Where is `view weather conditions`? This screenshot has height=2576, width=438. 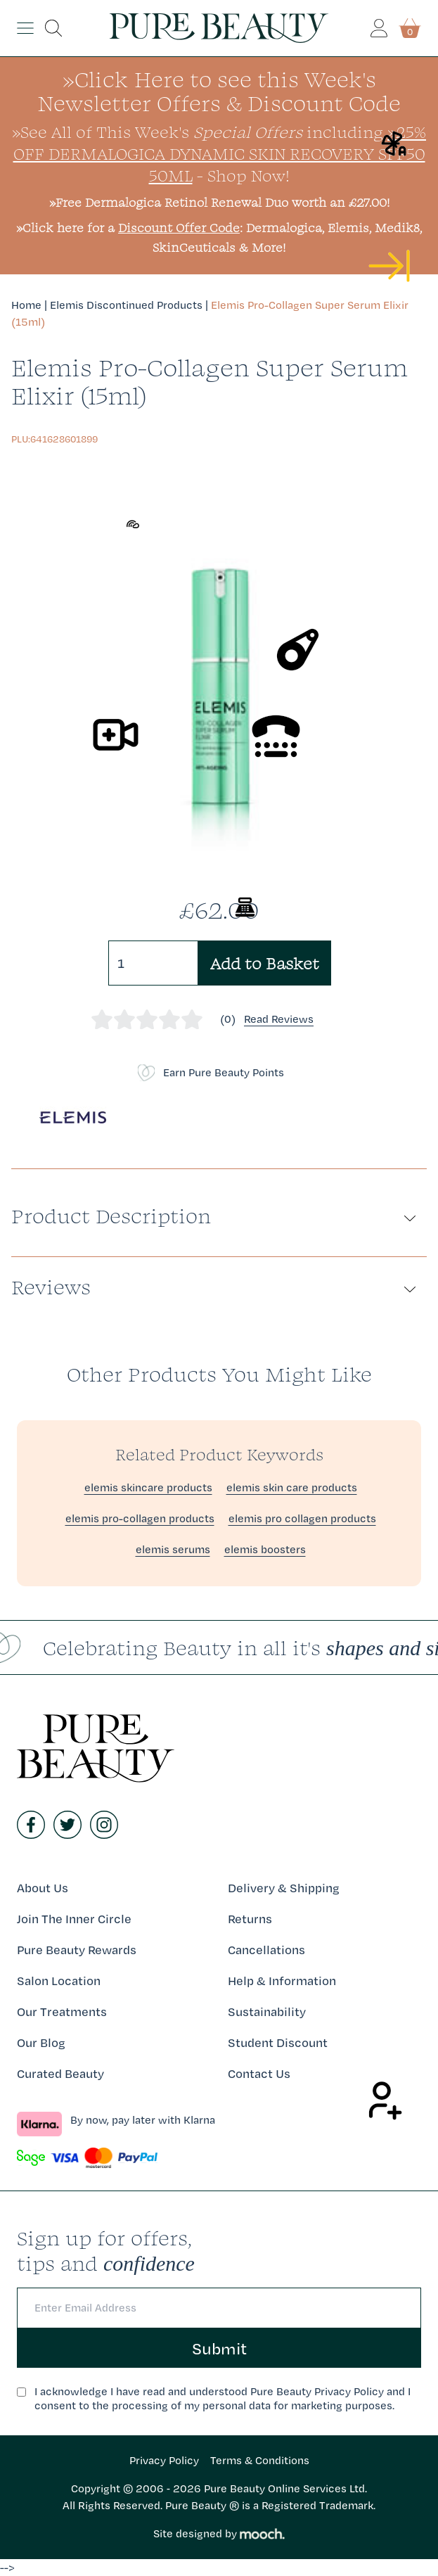 view weather conditions is located at coordinates (133, 524).